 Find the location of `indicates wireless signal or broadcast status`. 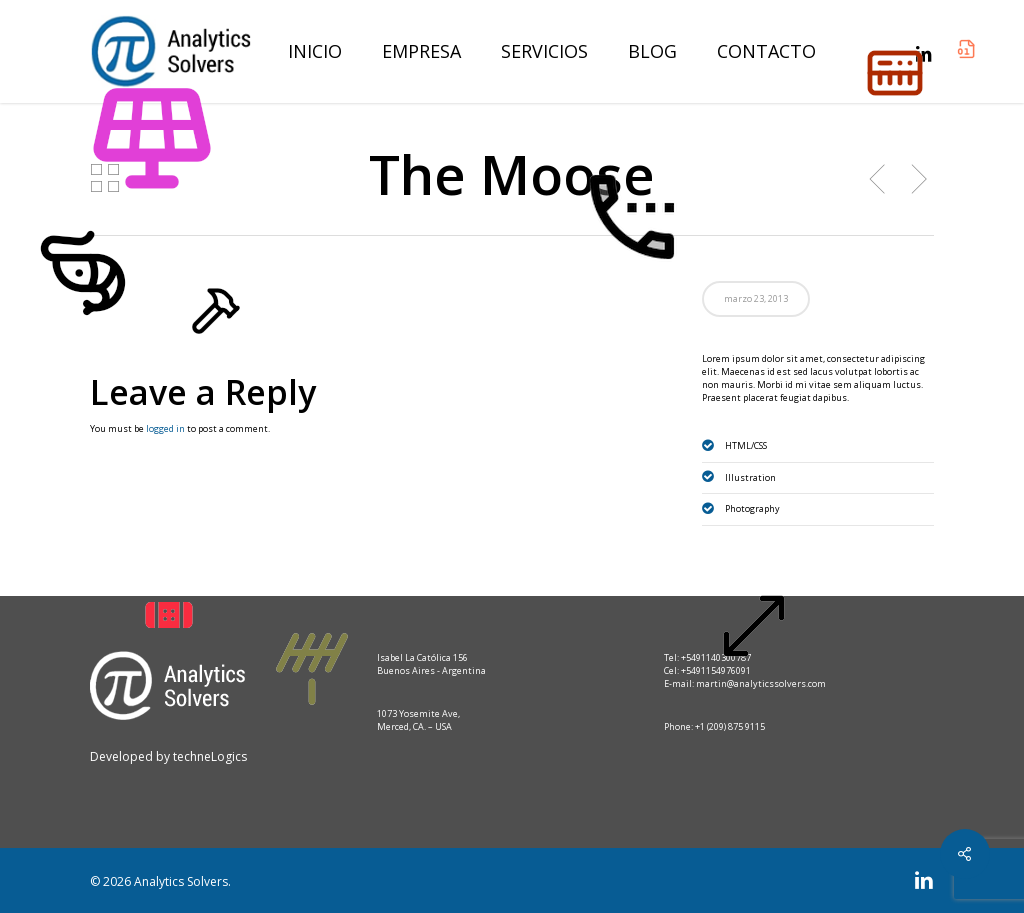

indicates wireless signal or broadcast status is located at coordinates (312, 669).